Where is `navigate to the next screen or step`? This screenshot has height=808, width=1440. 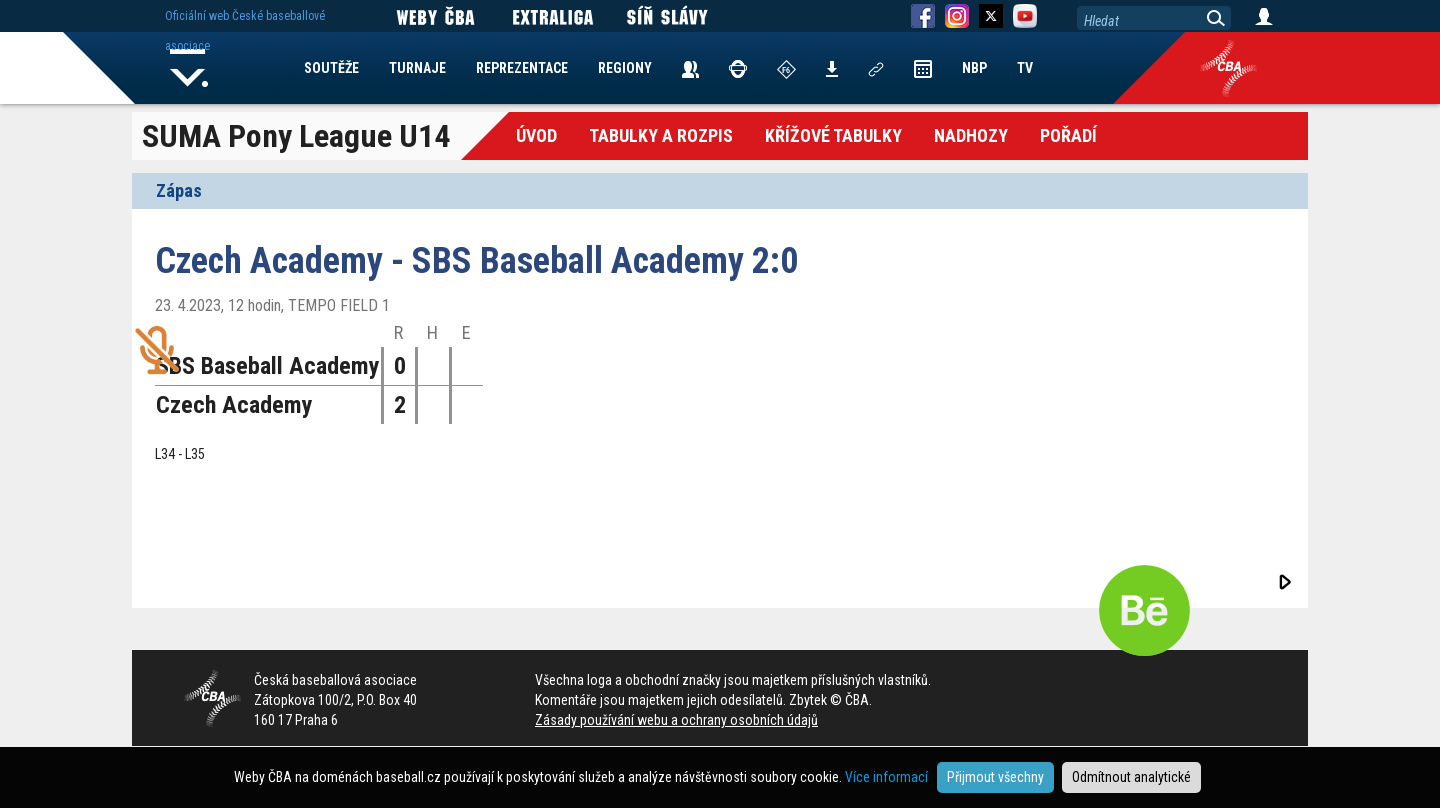 navigate to the next screen or step is located at coordinates (1284, 582).